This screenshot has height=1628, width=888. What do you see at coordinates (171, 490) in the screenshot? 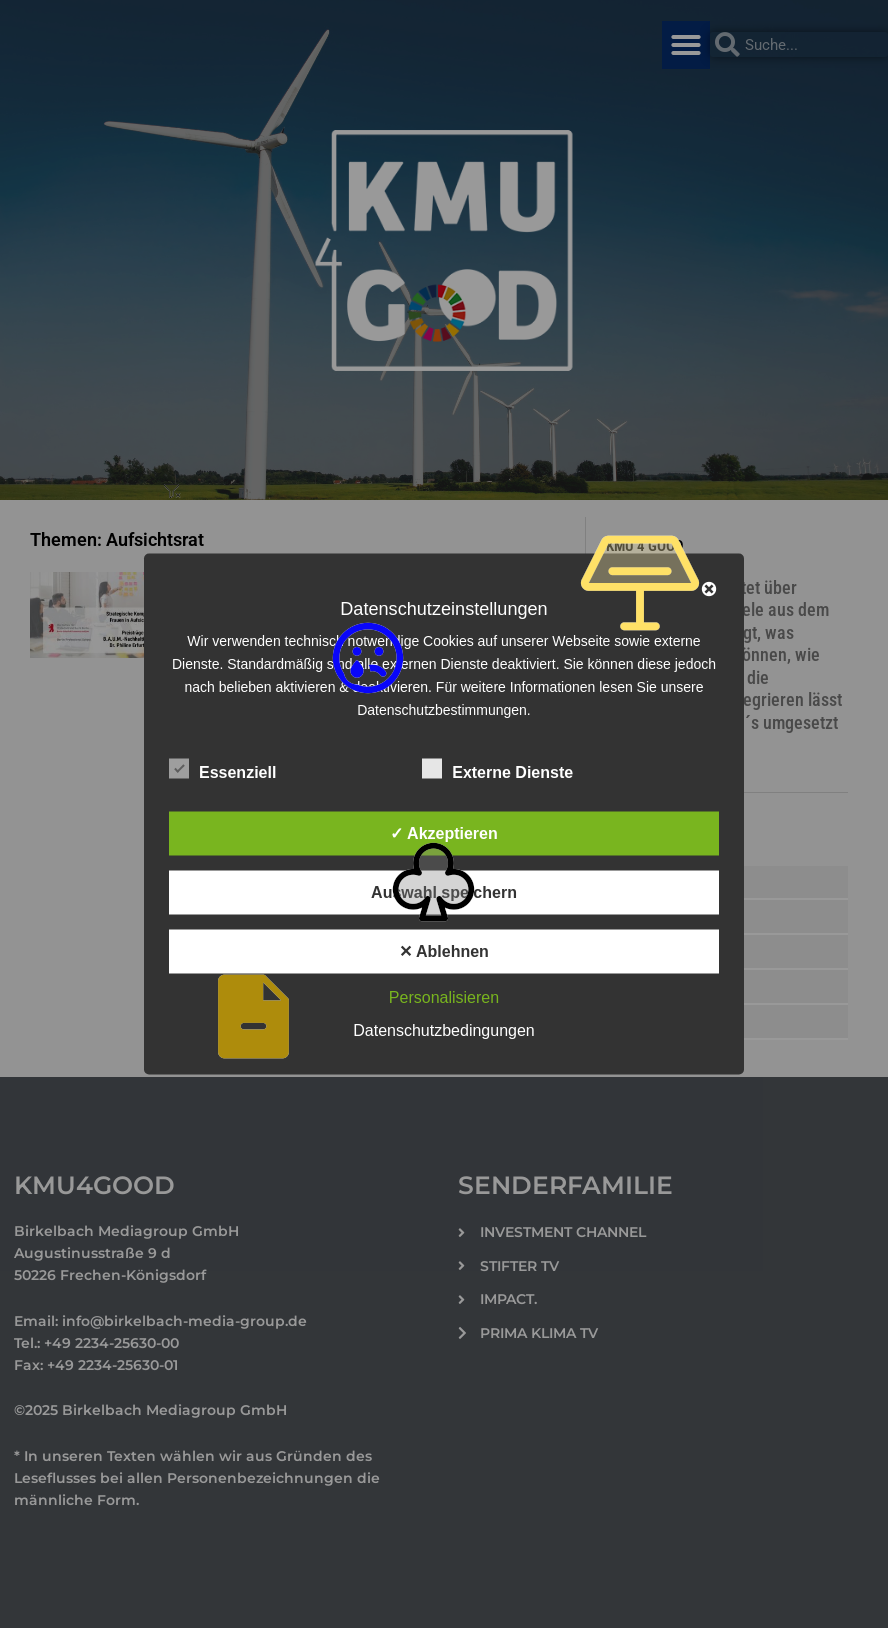
I see `clear all active filters` at bounding box center [171, 490].